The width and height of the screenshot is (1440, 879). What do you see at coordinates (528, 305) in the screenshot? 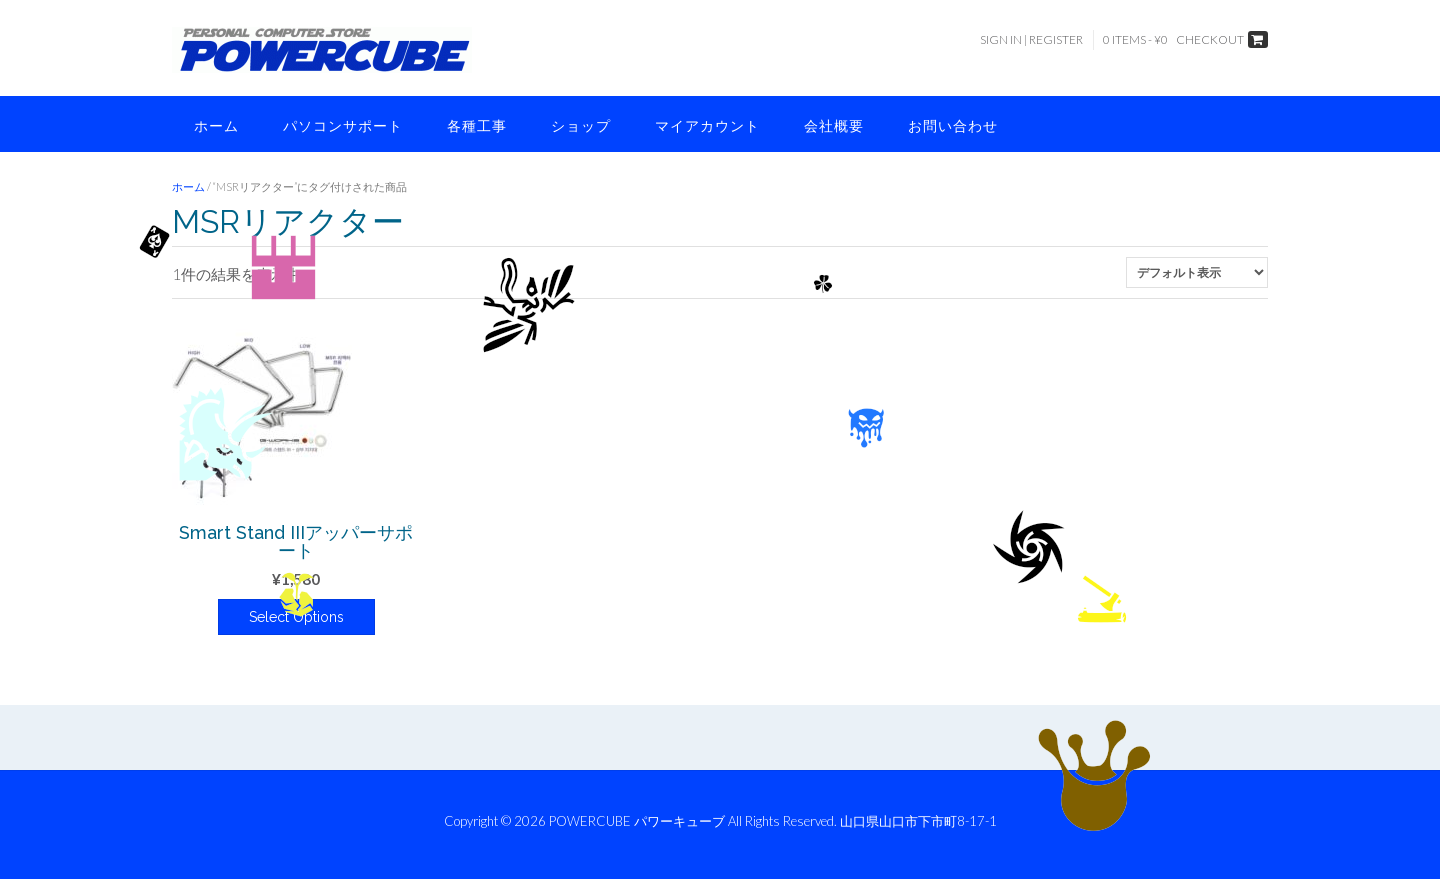
I see `view fossil collection in museum or archaeology game` at bounding box center [528, 305].